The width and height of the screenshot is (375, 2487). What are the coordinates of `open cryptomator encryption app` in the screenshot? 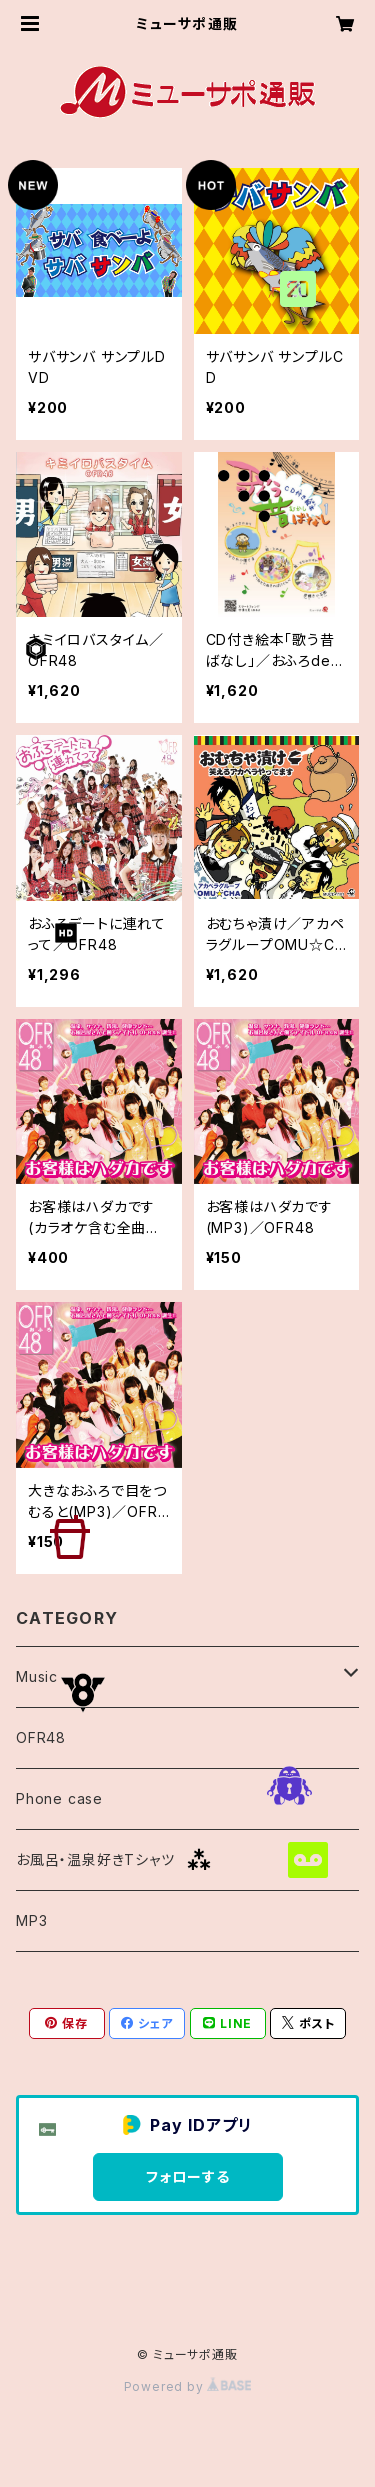 It's located at (289, 1785).